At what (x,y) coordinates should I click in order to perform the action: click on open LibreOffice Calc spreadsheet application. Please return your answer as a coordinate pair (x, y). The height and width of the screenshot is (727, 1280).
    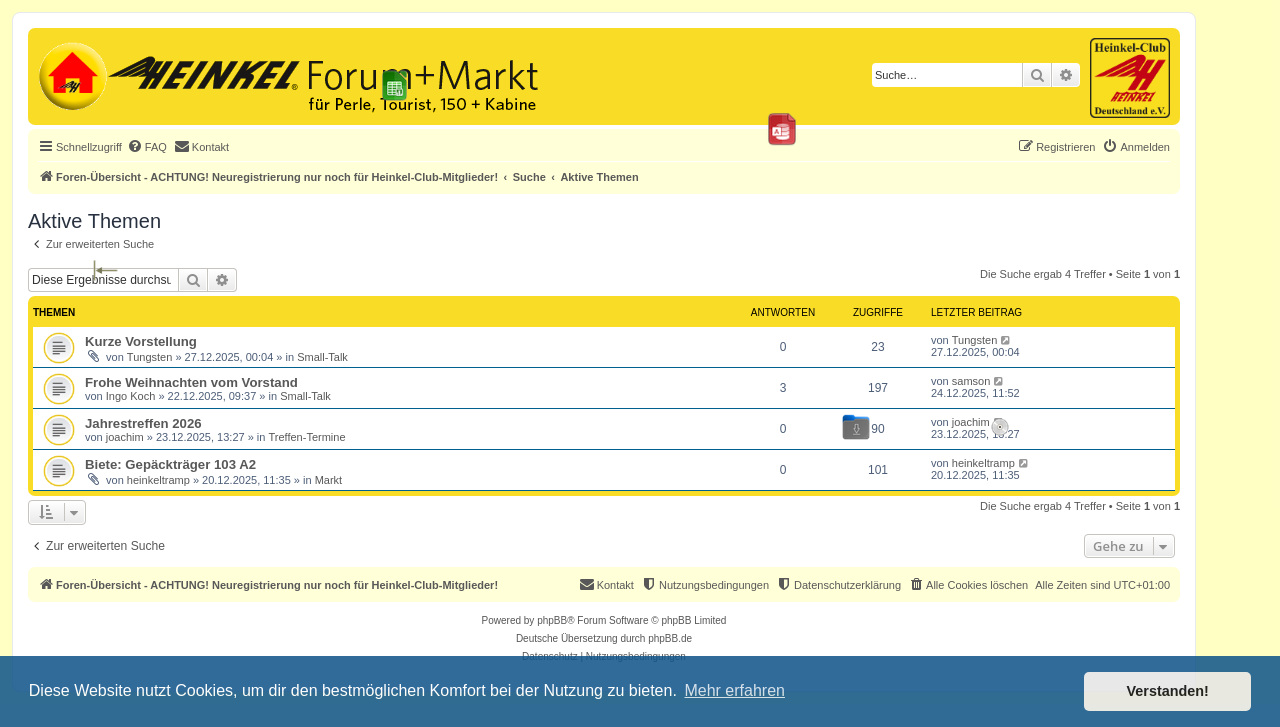
    Looking at the image, I should click on (394, 85).